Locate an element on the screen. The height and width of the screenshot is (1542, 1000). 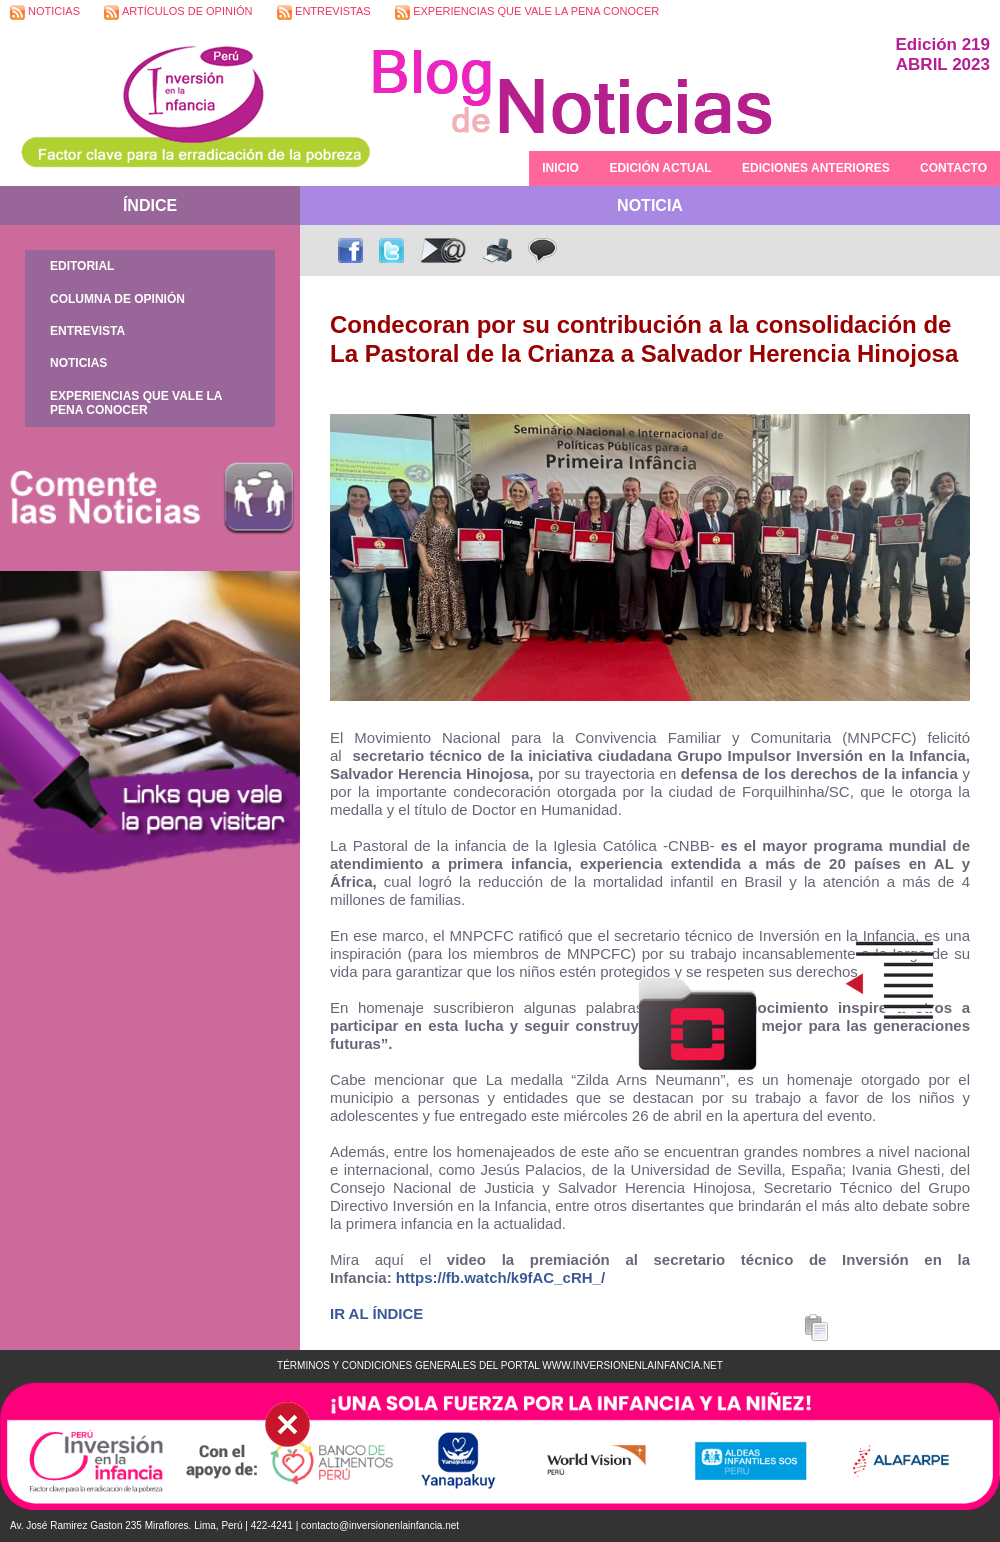
stop or cancel a running process is located at coordinates (287, 1424).